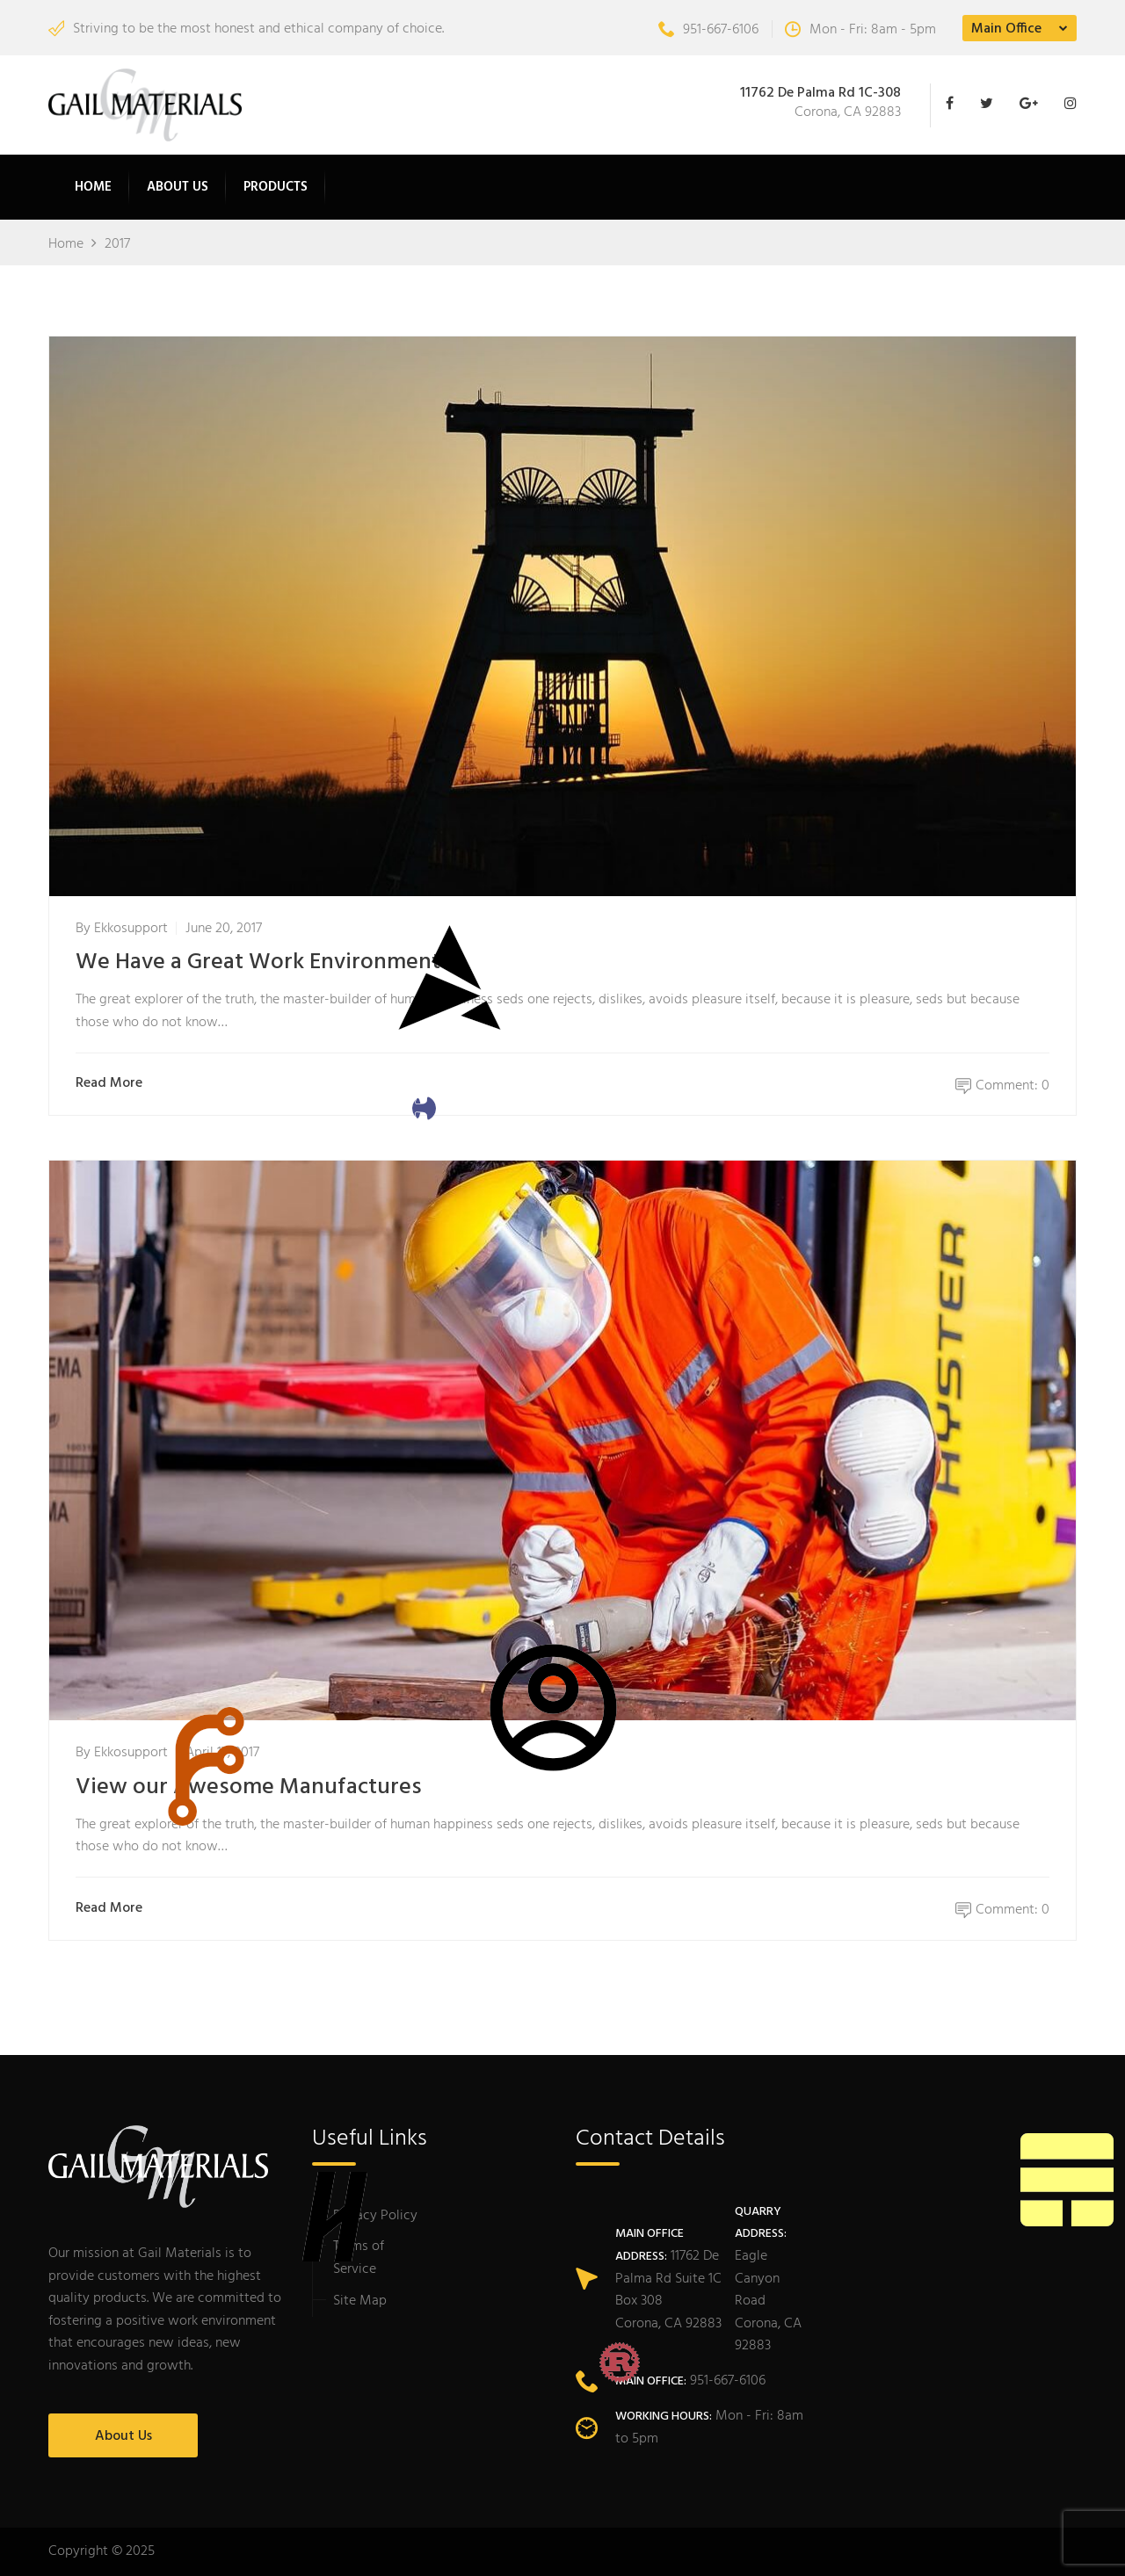  Describe the element at coordinates (206, 1766) in the screenshot. I see `open forgejo git repository` at that location.